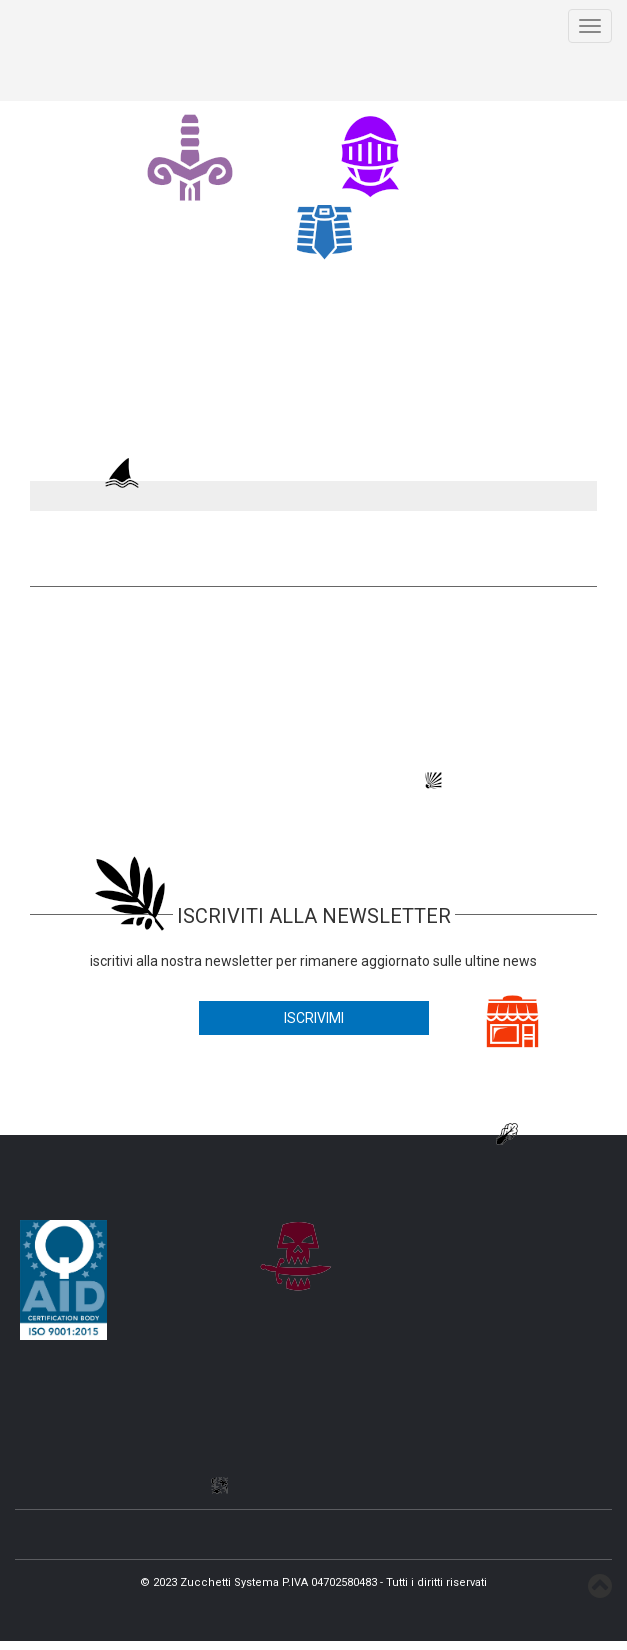  Describe the element at coordinates (190, 157) in the screenshot. I see `select a sword or melee weapon` at that location.